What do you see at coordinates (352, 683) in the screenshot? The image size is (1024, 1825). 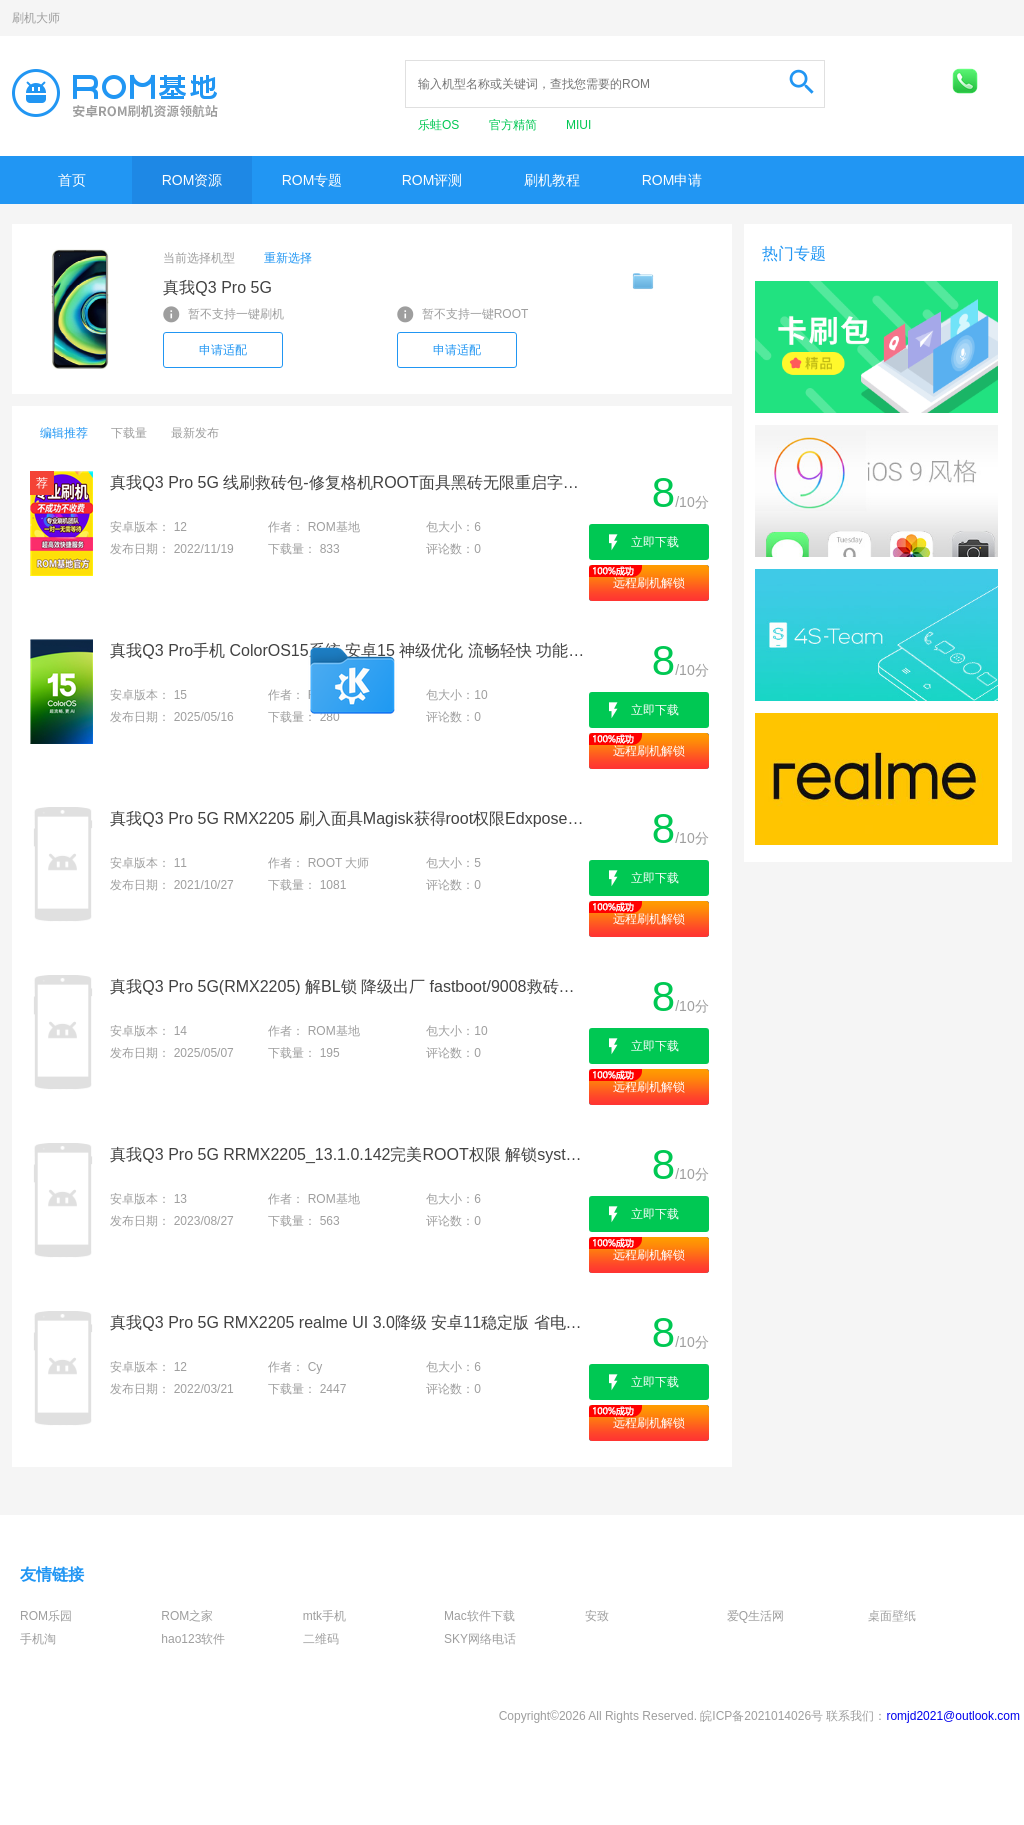 I see `open kde application files folder` at bounding box center [352, 683].